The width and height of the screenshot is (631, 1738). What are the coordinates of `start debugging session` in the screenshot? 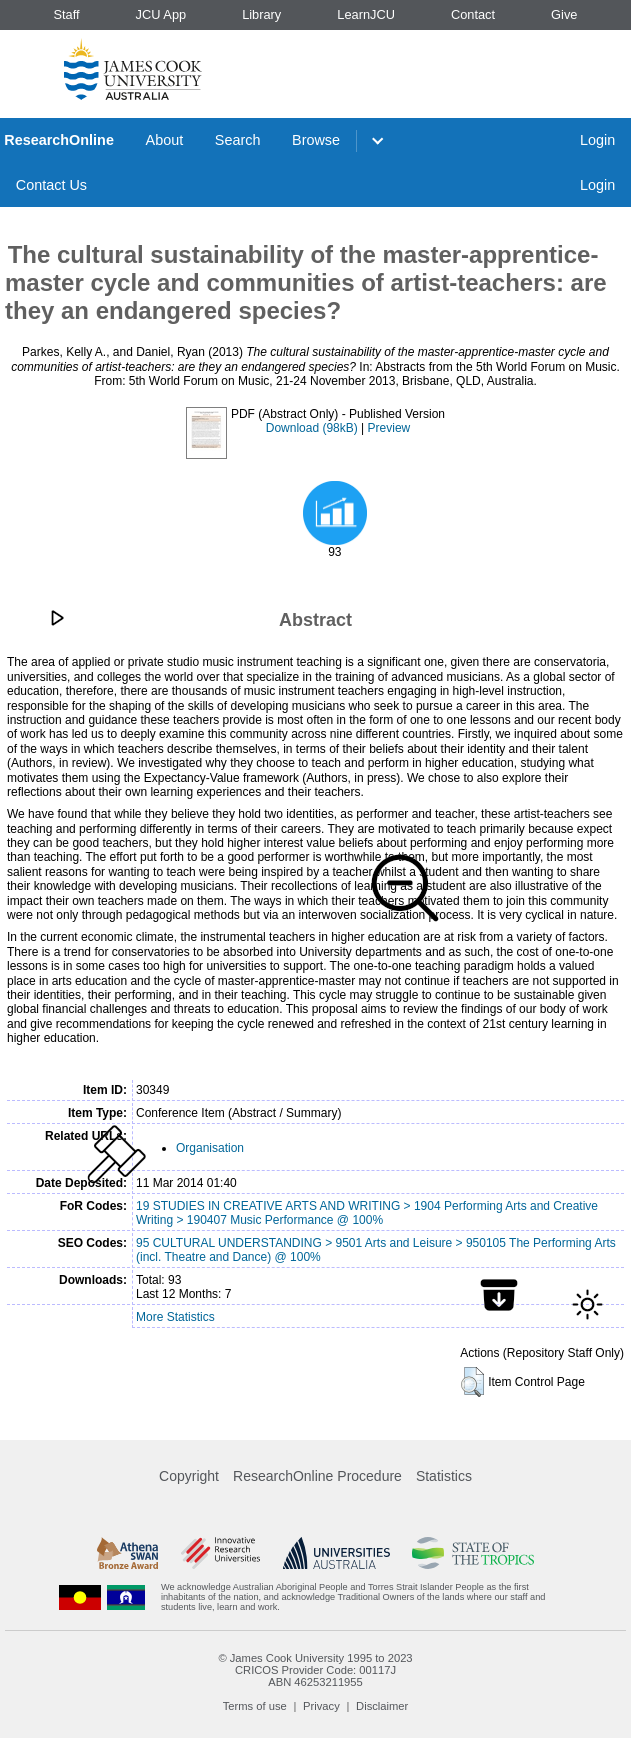 It's located at (56, 617).